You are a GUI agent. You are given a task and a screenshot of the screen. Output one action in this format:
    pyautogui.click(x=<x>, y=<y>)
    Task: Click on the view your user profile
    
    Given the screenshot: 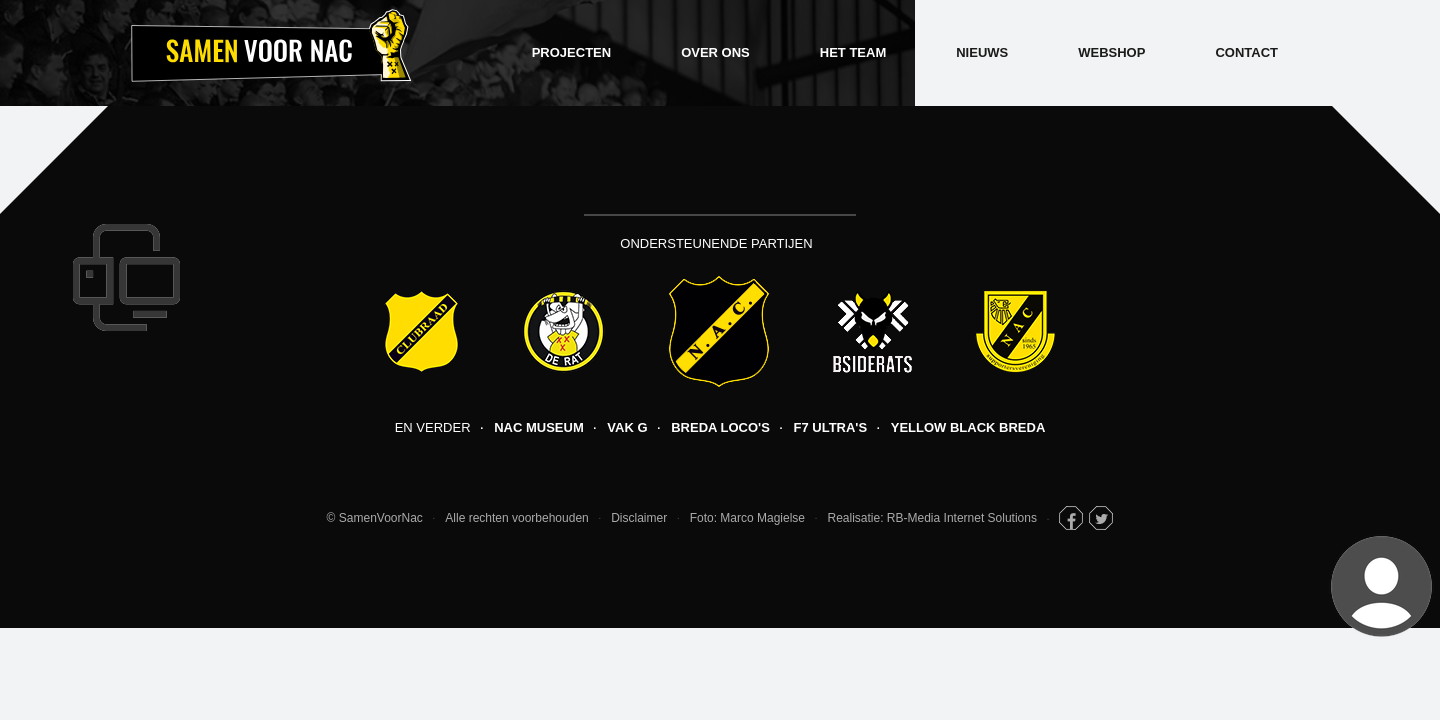 What is the action you would take?
    pyautogui.click(x=1381, y=586)
    